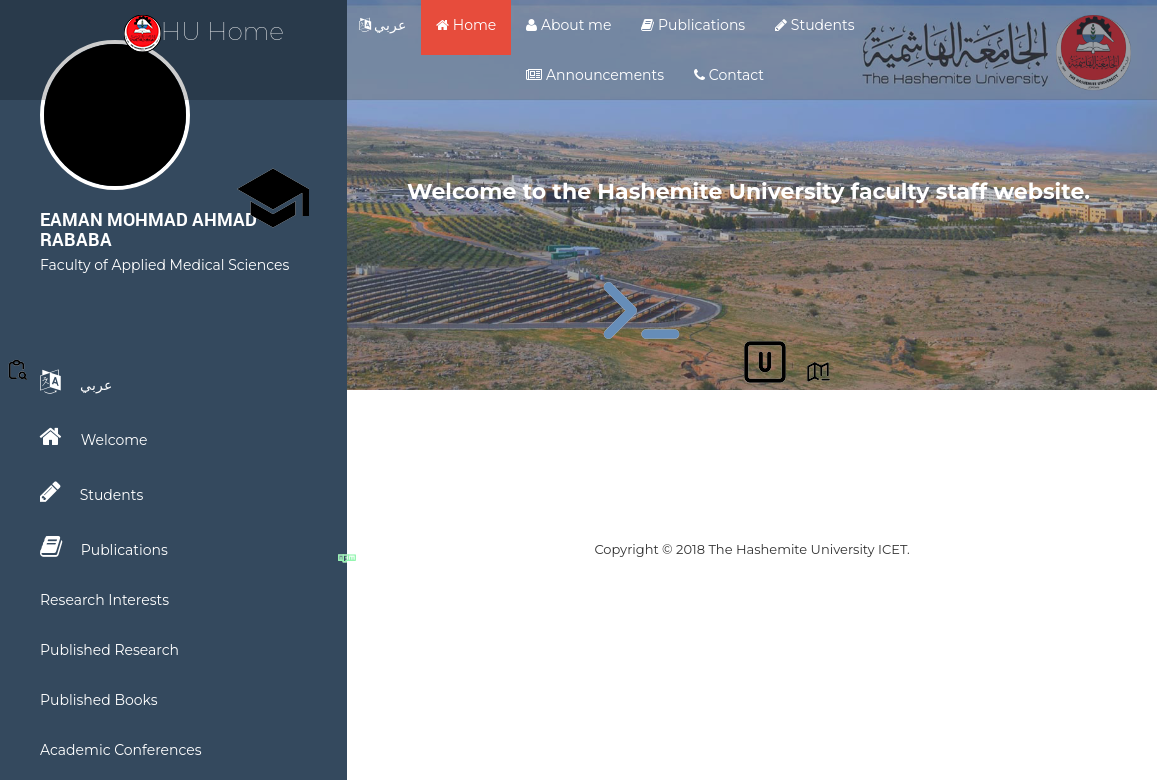  Describe the element at coordinates (273, 198) in the screenshot. I see `access education or school-related features` at that location.